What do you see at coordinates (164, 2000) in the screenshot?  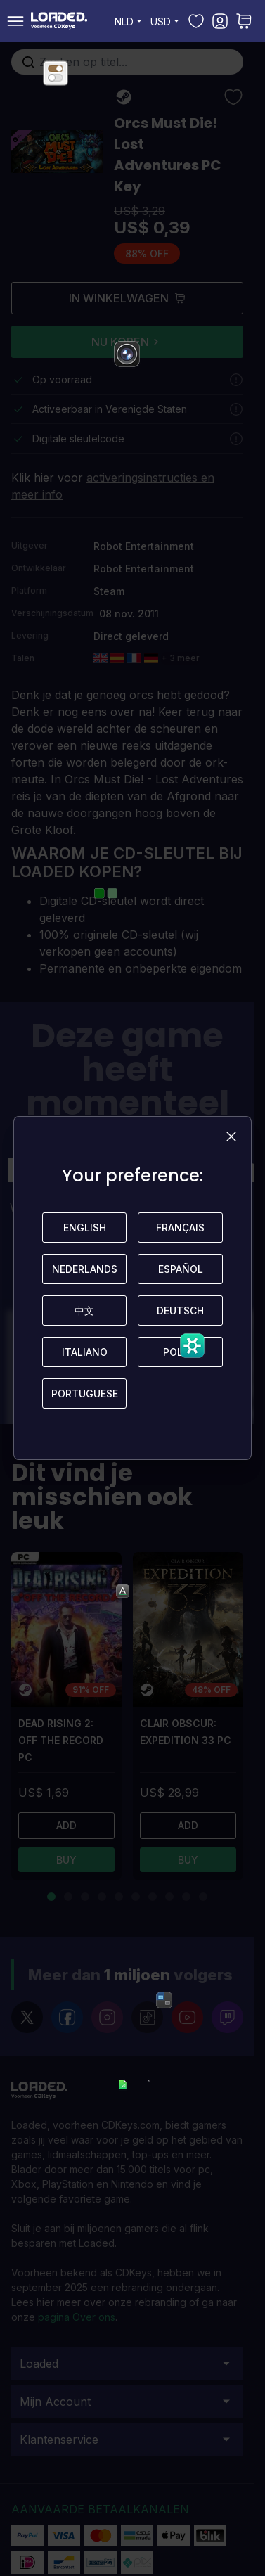 I see `access virtual desktop preferences` at bounding box center [164, 2000].